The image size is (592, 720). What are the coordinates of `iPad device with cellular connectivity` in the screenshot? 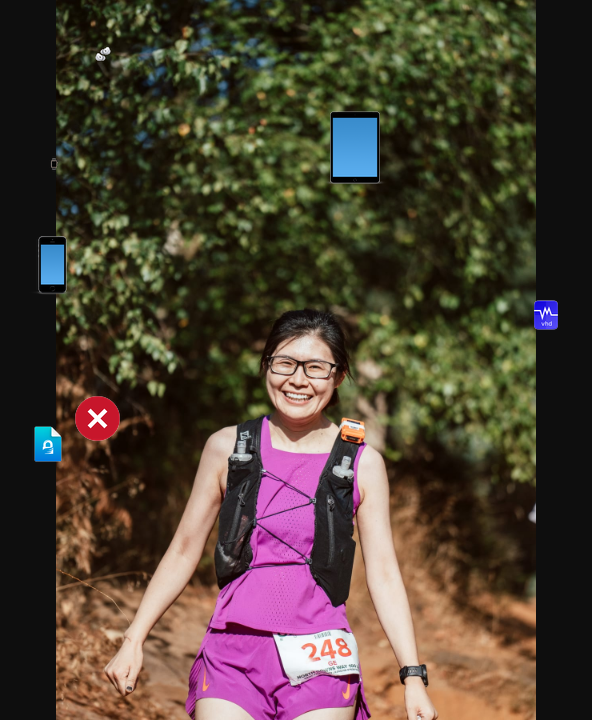 It's located at (355, 148).